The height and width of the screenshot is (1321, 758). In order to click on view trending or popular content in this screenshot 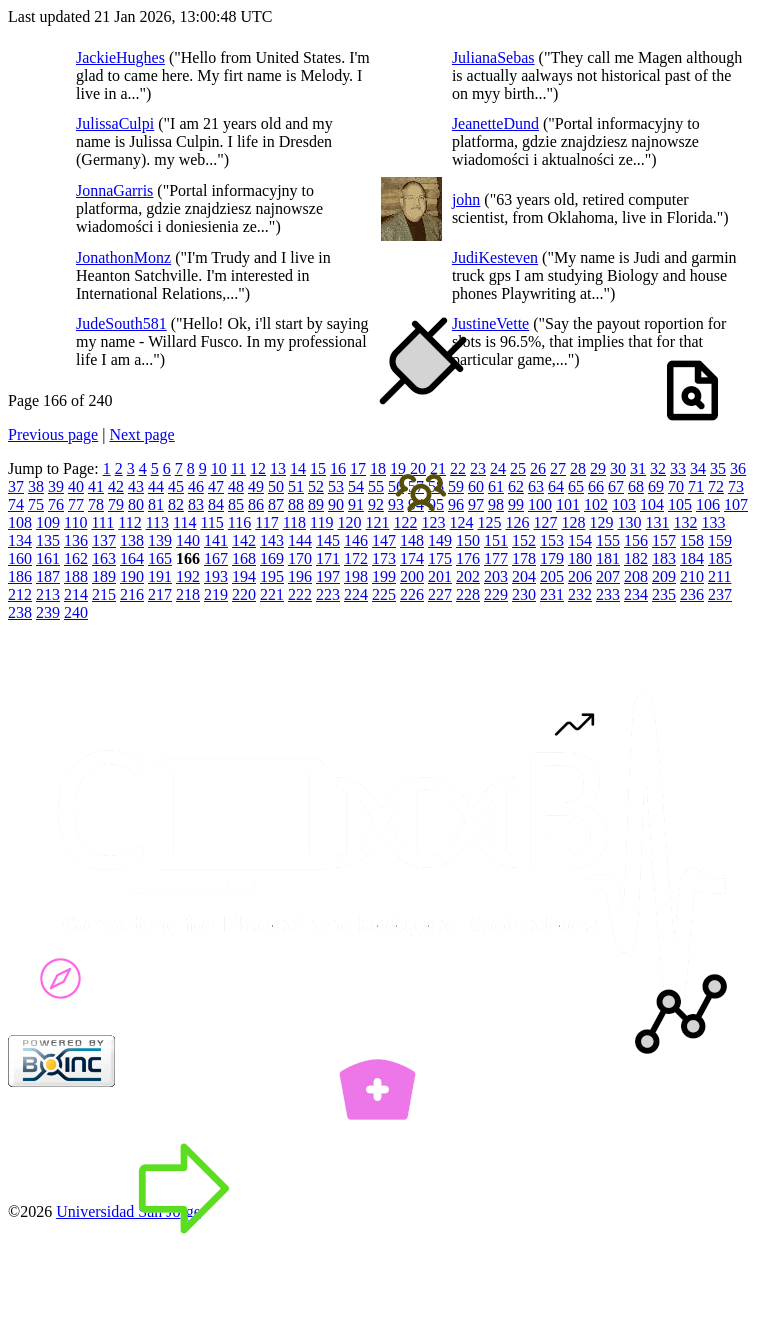, I will do `click(574, 724)`.